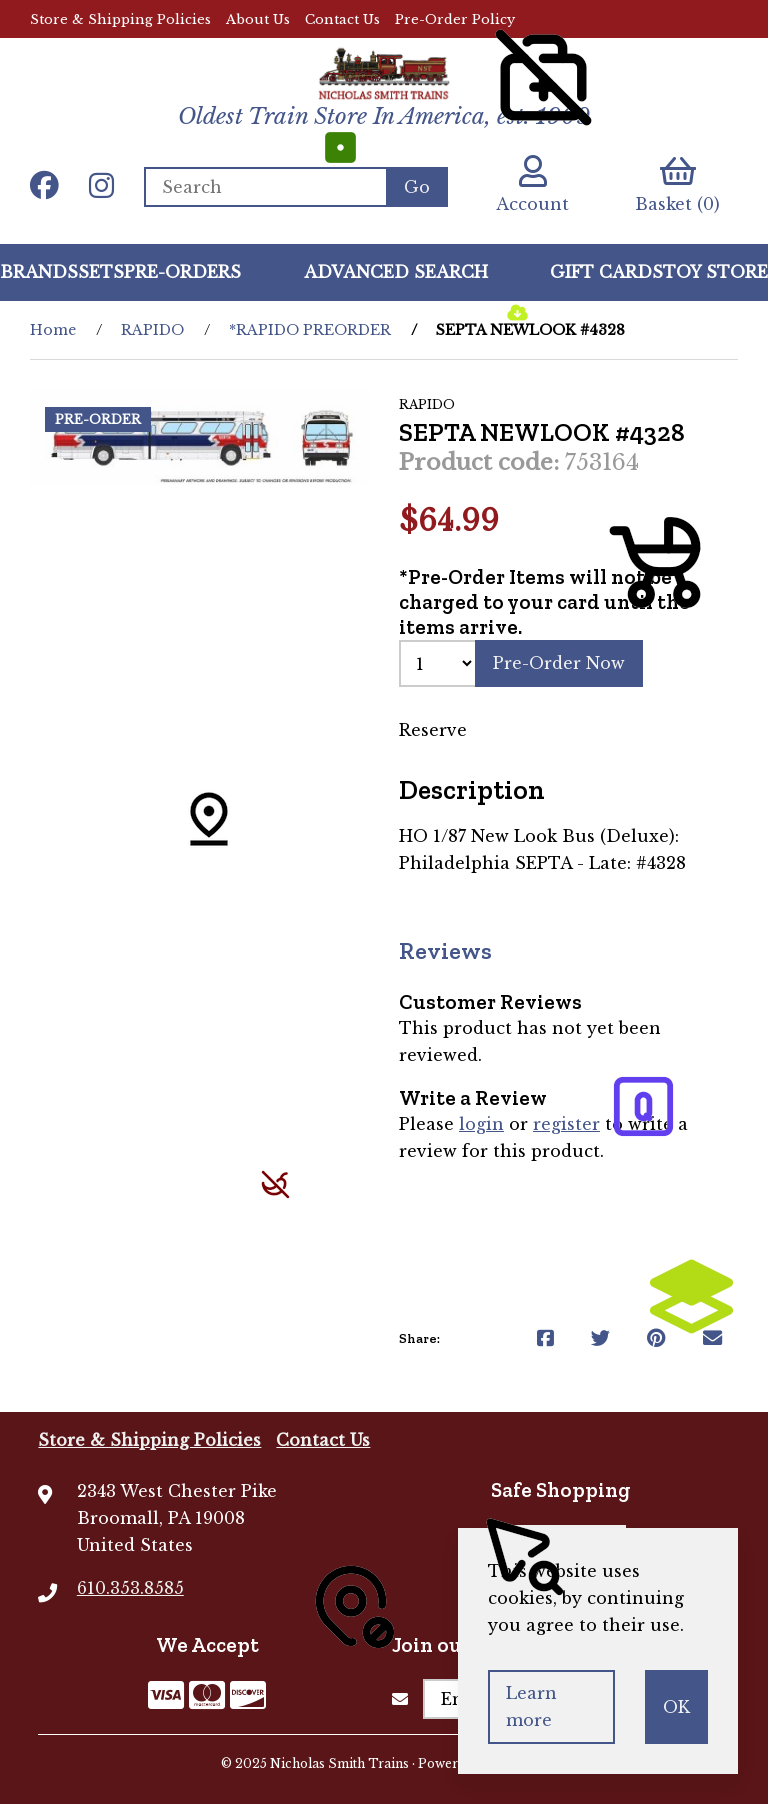 The image size is (768, 1804). Describe the element at coordinates (521, 1553) in the screenshot. I see `search for cursor or pointer settings` at that location.